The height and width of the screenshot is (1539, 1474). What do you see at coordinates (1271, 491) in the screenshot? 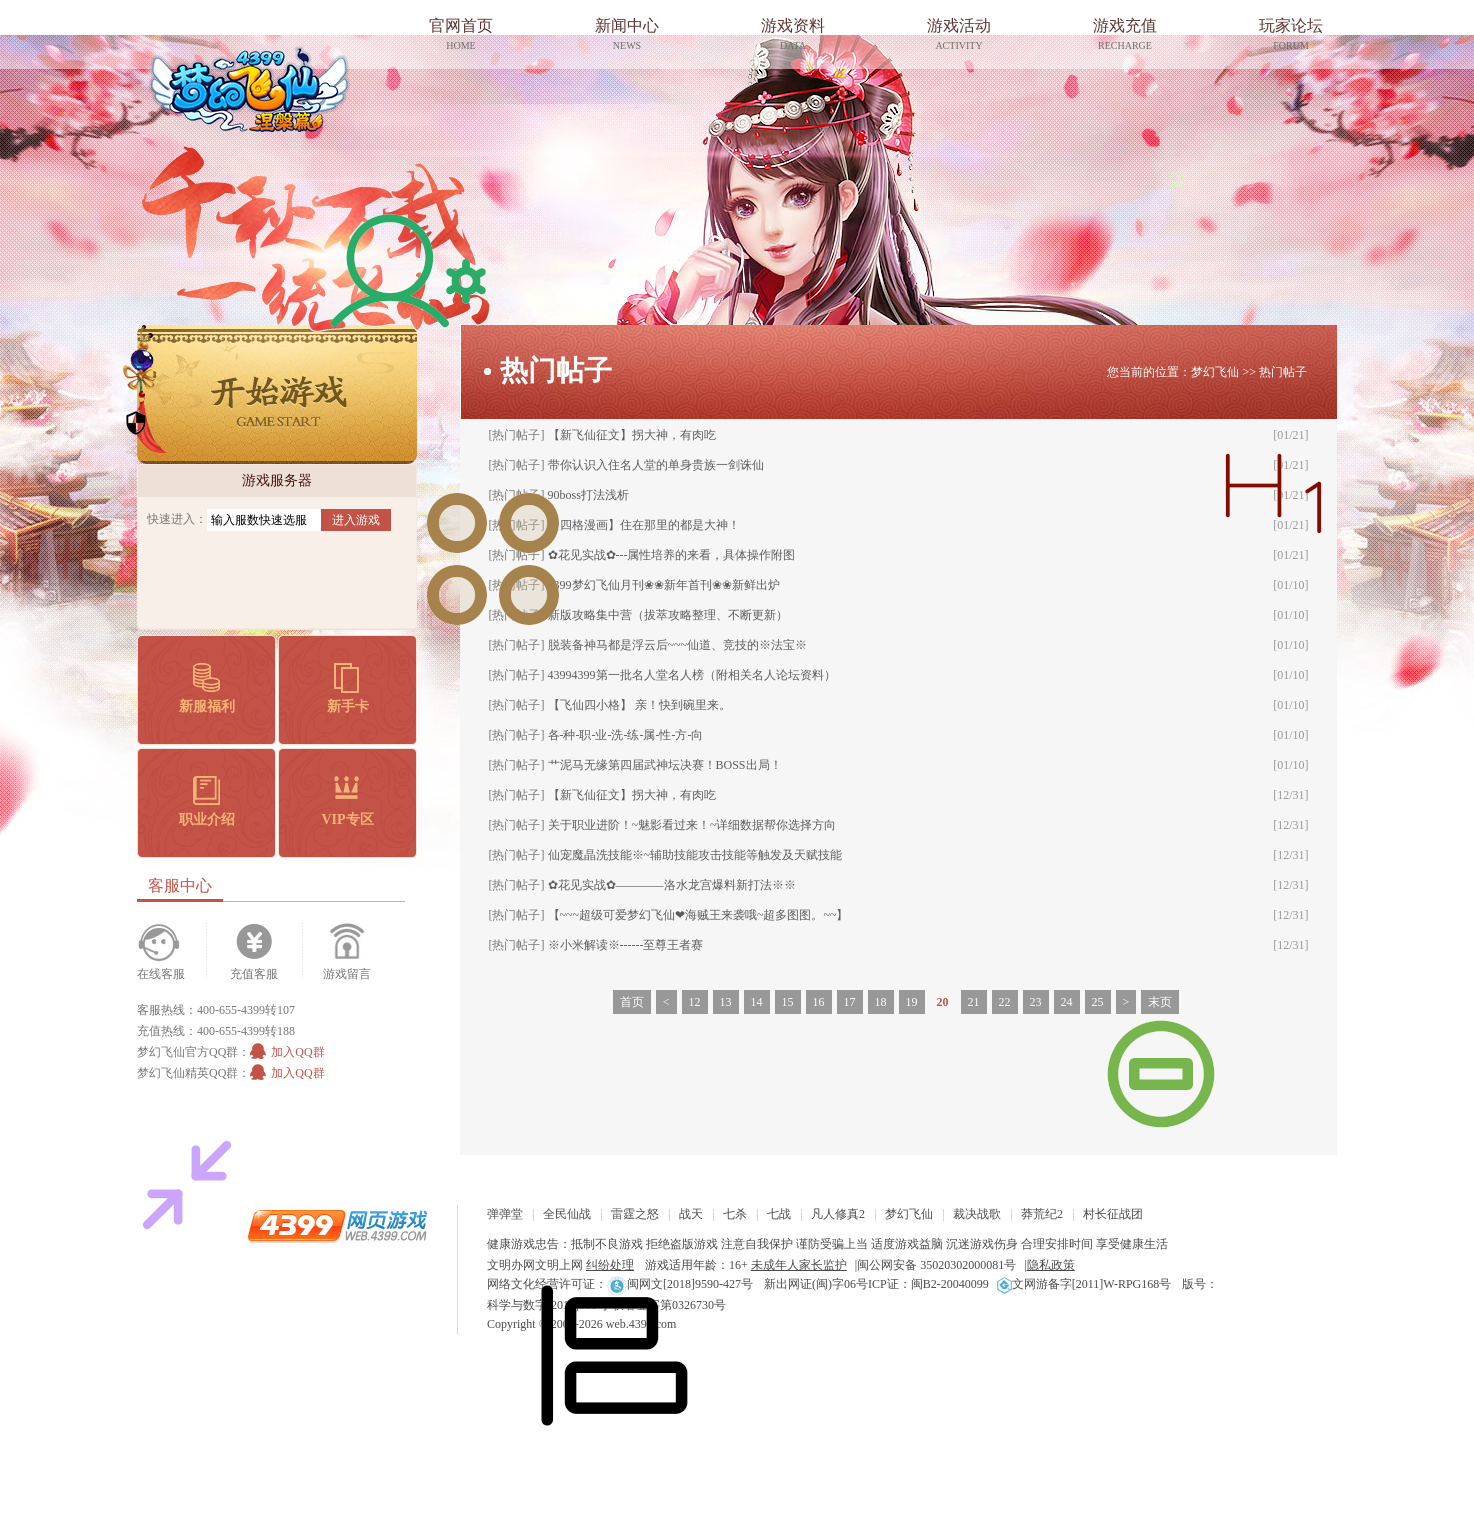
I see `format text as heading level 1` at bounding box center [1271, 491].